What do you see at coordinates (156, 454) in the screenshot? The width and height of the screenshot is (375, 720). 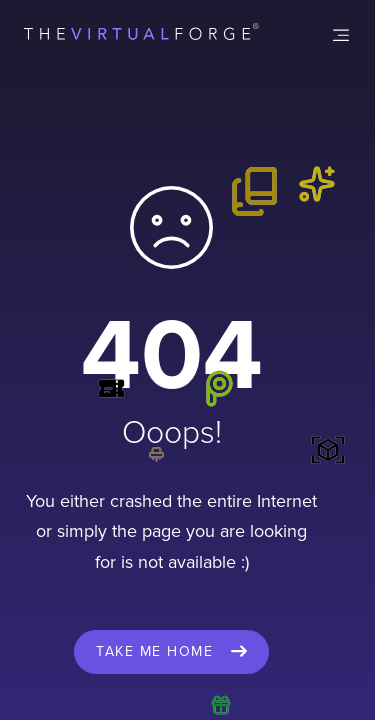 I see `shred or permanently delete a document` at bounding box center [156, 454].